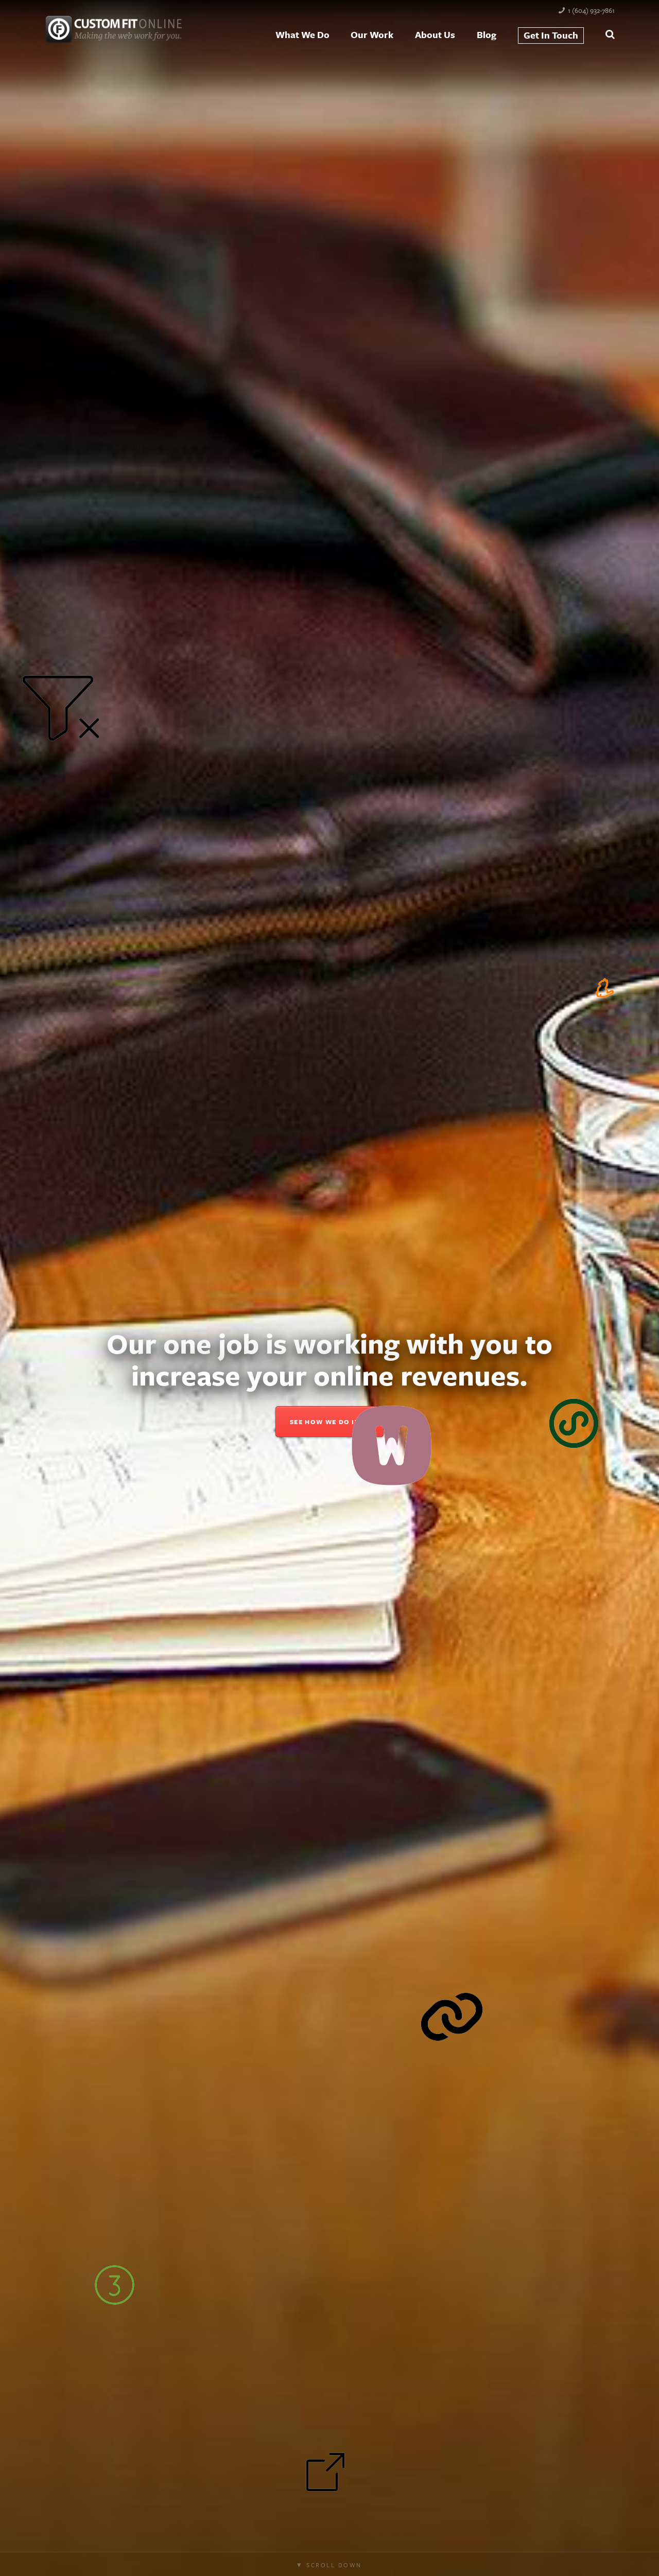 The width and height of the screenshot is (659, 2576). What do you see at coordinates (114, 2285) in the screenshot?
I see `indicates step three in a multi-step process` at bounding box center [114, 2285].